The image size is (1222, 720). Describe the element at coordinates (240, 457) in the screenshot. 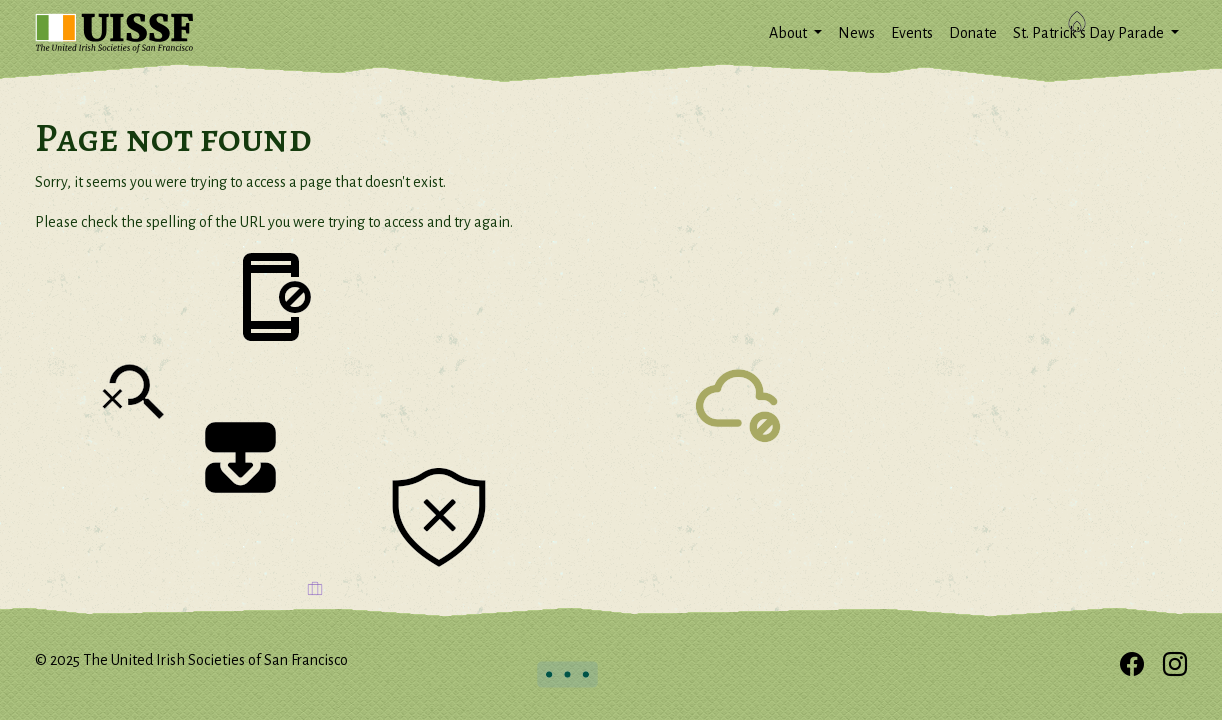

I see `move to the next step in a workflow diagram` at that location.